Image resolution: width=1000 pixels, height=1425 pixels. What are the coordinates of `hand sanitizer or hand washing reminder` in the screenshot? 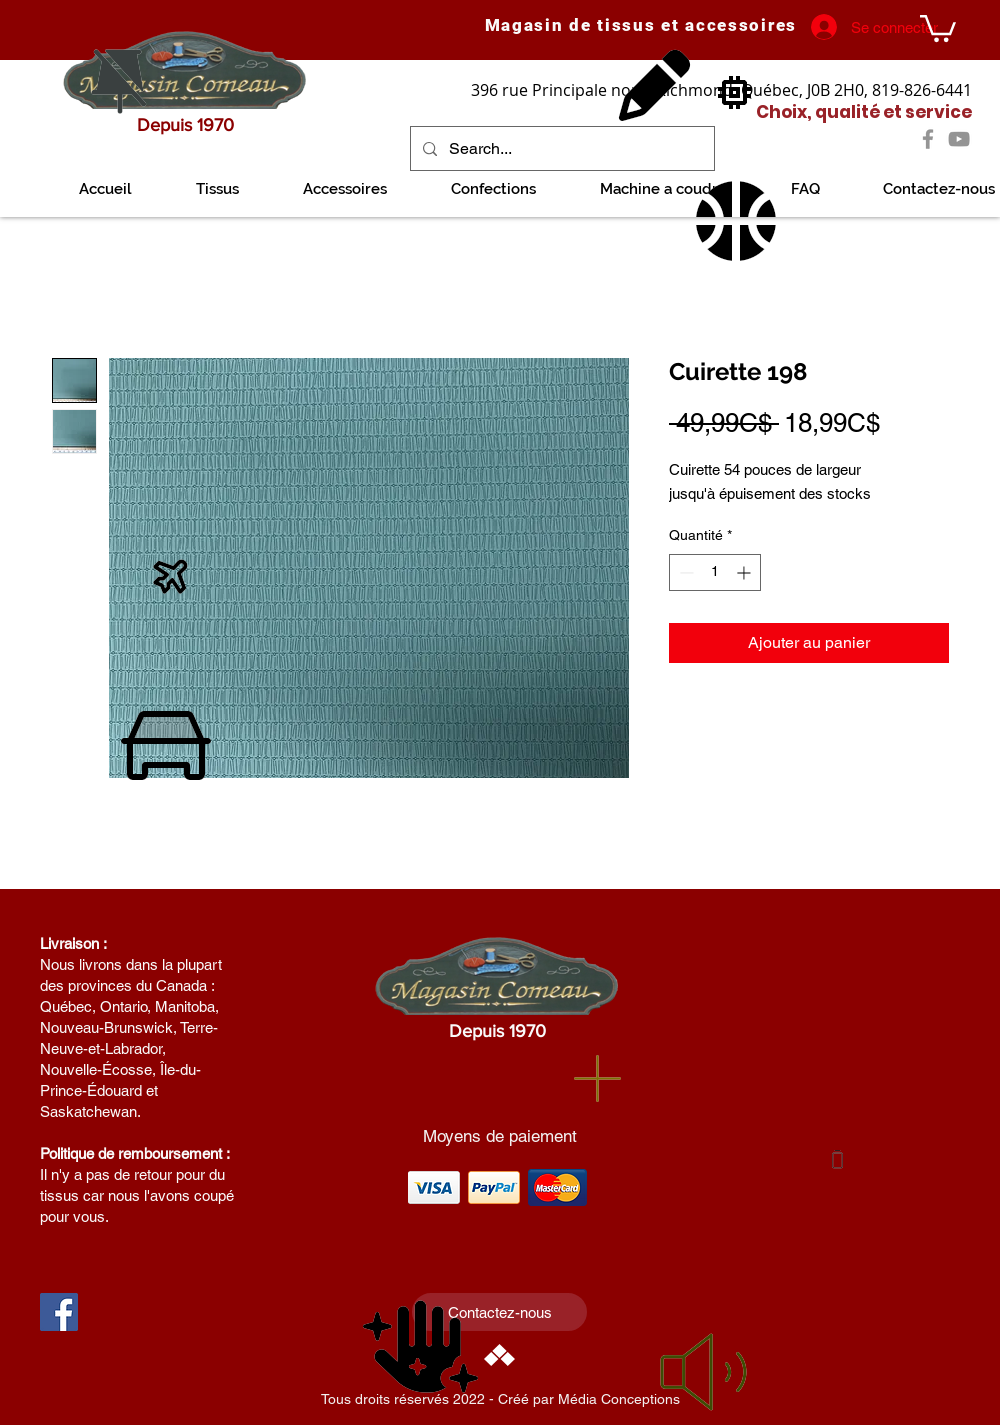 It's located at (420, 1346).